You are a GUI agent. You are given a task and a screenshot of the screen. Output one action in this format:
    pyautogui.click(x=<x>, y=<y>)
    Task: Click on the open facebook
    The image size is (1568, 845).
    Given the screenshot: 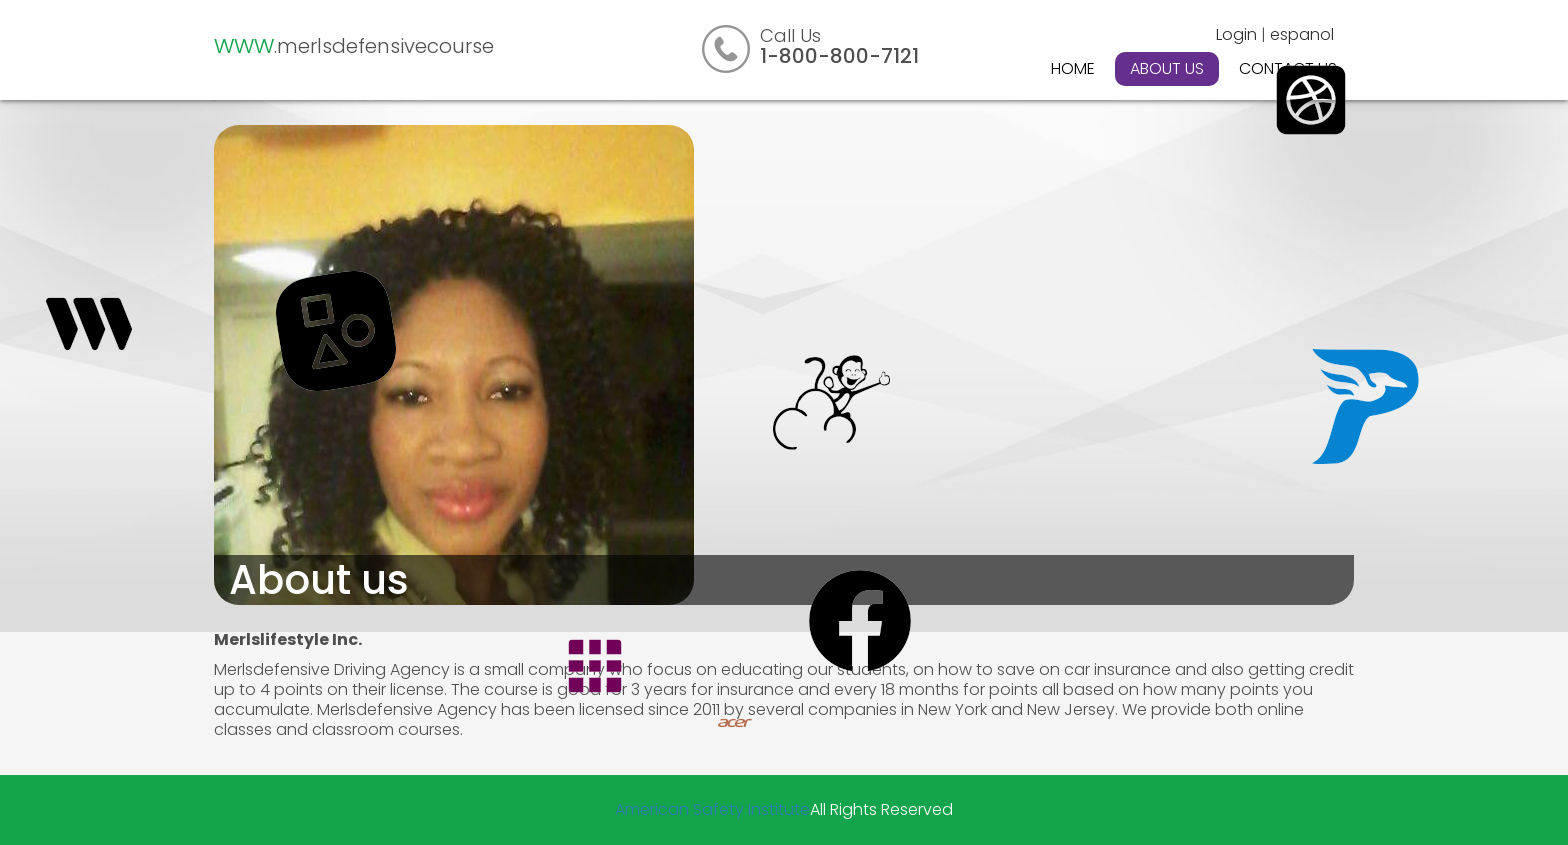 What is the action you would take?
    pyautogui.click(x=860, y=621)
    